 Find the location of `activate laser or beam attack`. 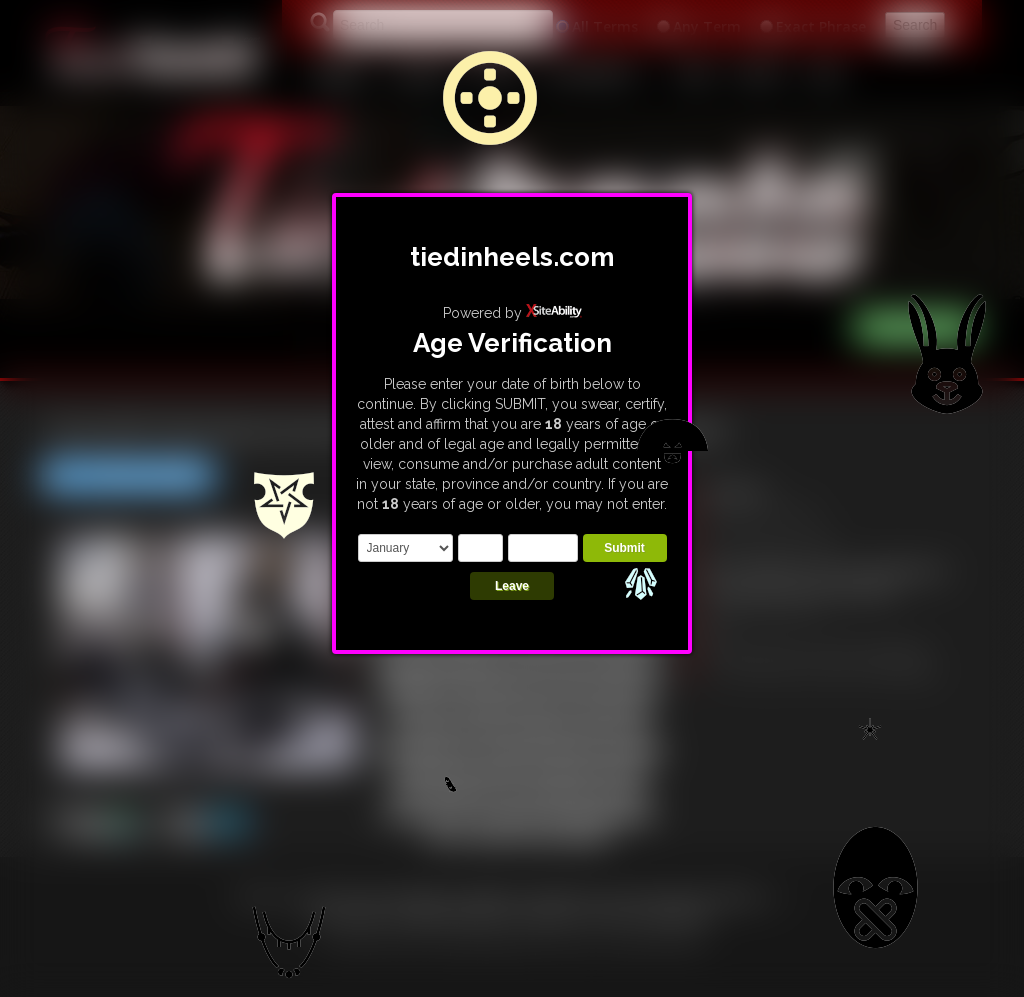

activate laser or beam attack is located at coordinates (870, 729).